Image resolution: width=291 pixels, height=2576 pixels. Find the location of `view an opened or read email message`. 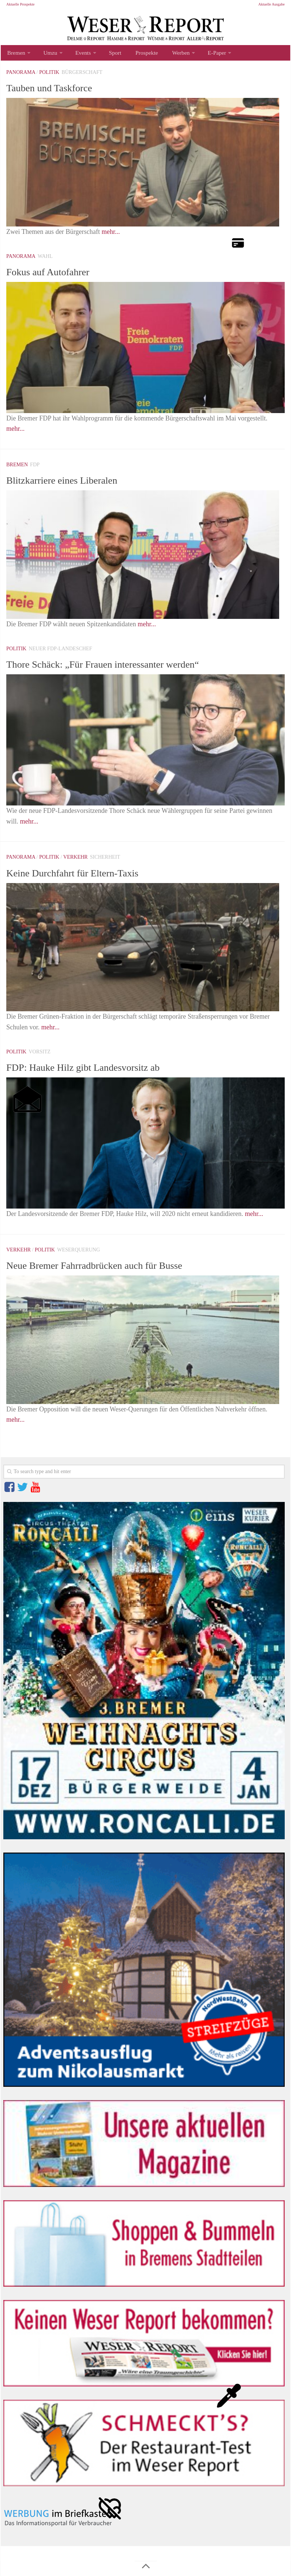

view an opened or read email message is located at coordinates (27, 1100).